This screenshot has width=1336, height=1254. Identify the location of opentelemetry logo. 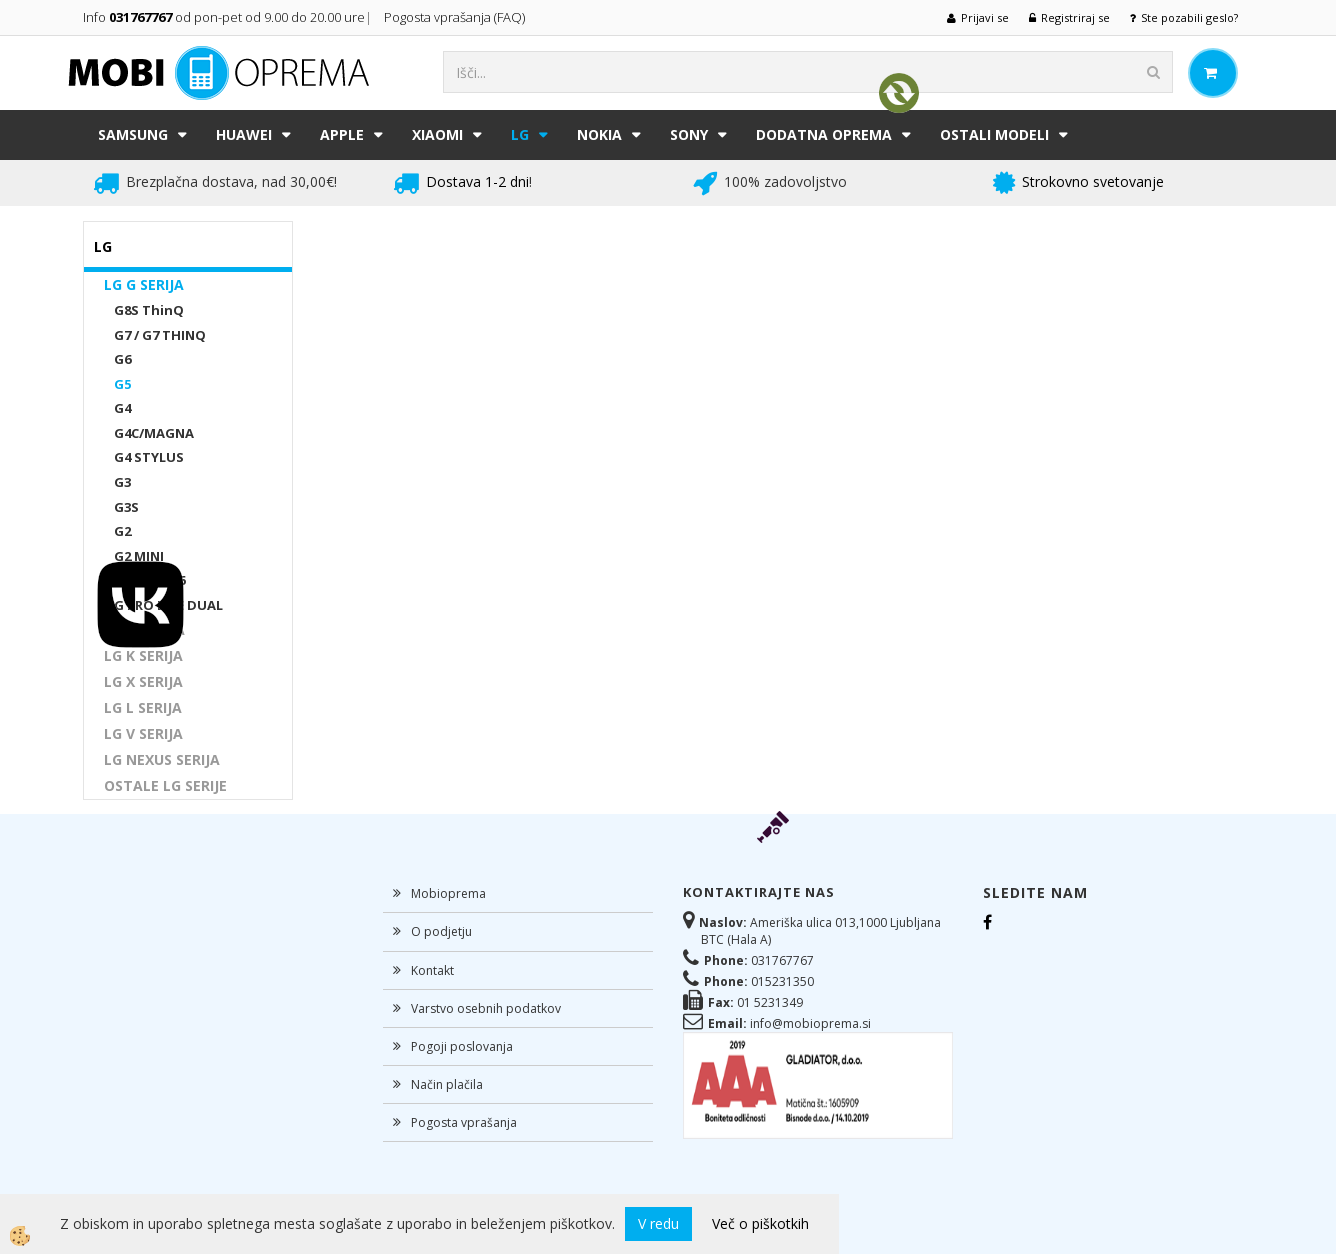
(773, 827).